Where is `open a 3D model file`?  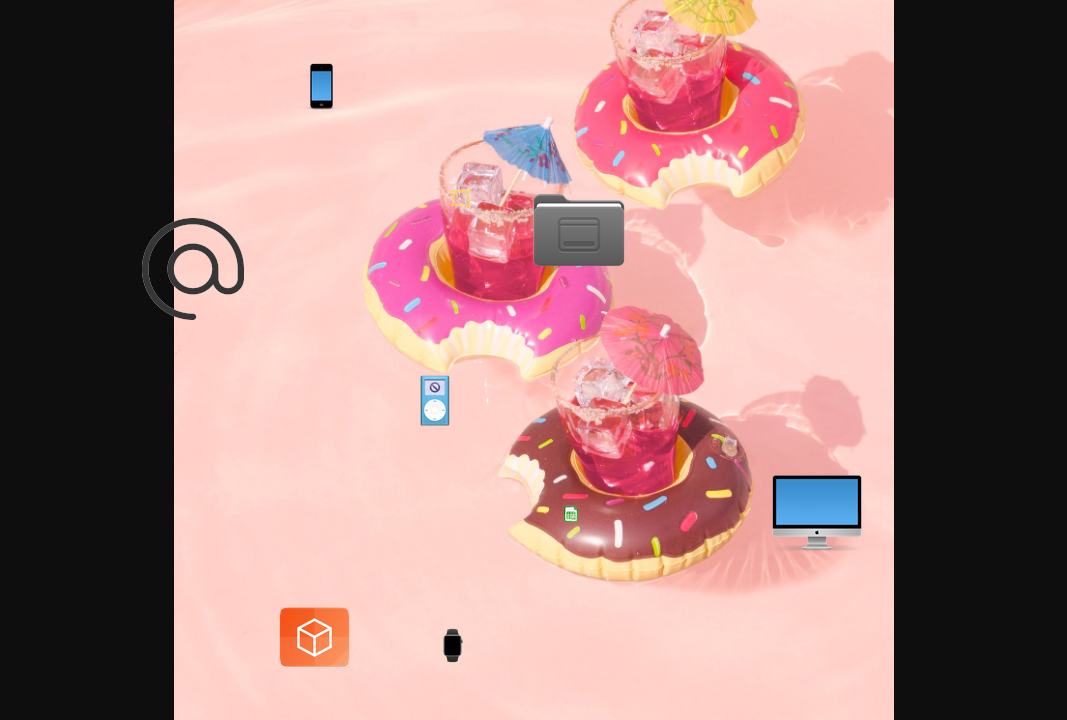 open a 3D model file is located at coordinates (314, 634).